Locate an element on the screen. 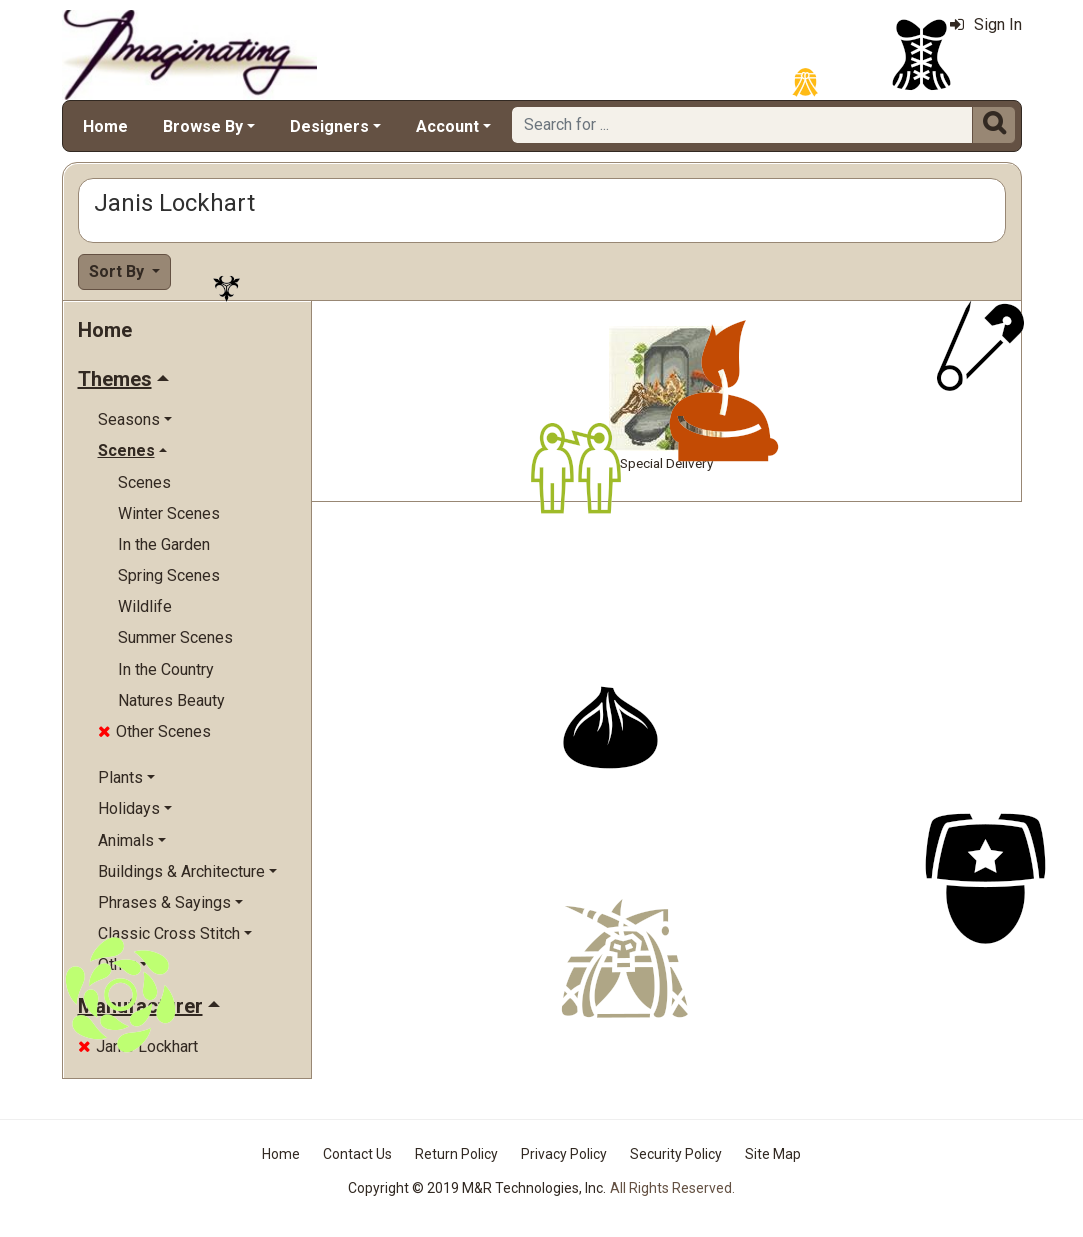  equip a headband accessory for your character is located at coordinates (805, 82).